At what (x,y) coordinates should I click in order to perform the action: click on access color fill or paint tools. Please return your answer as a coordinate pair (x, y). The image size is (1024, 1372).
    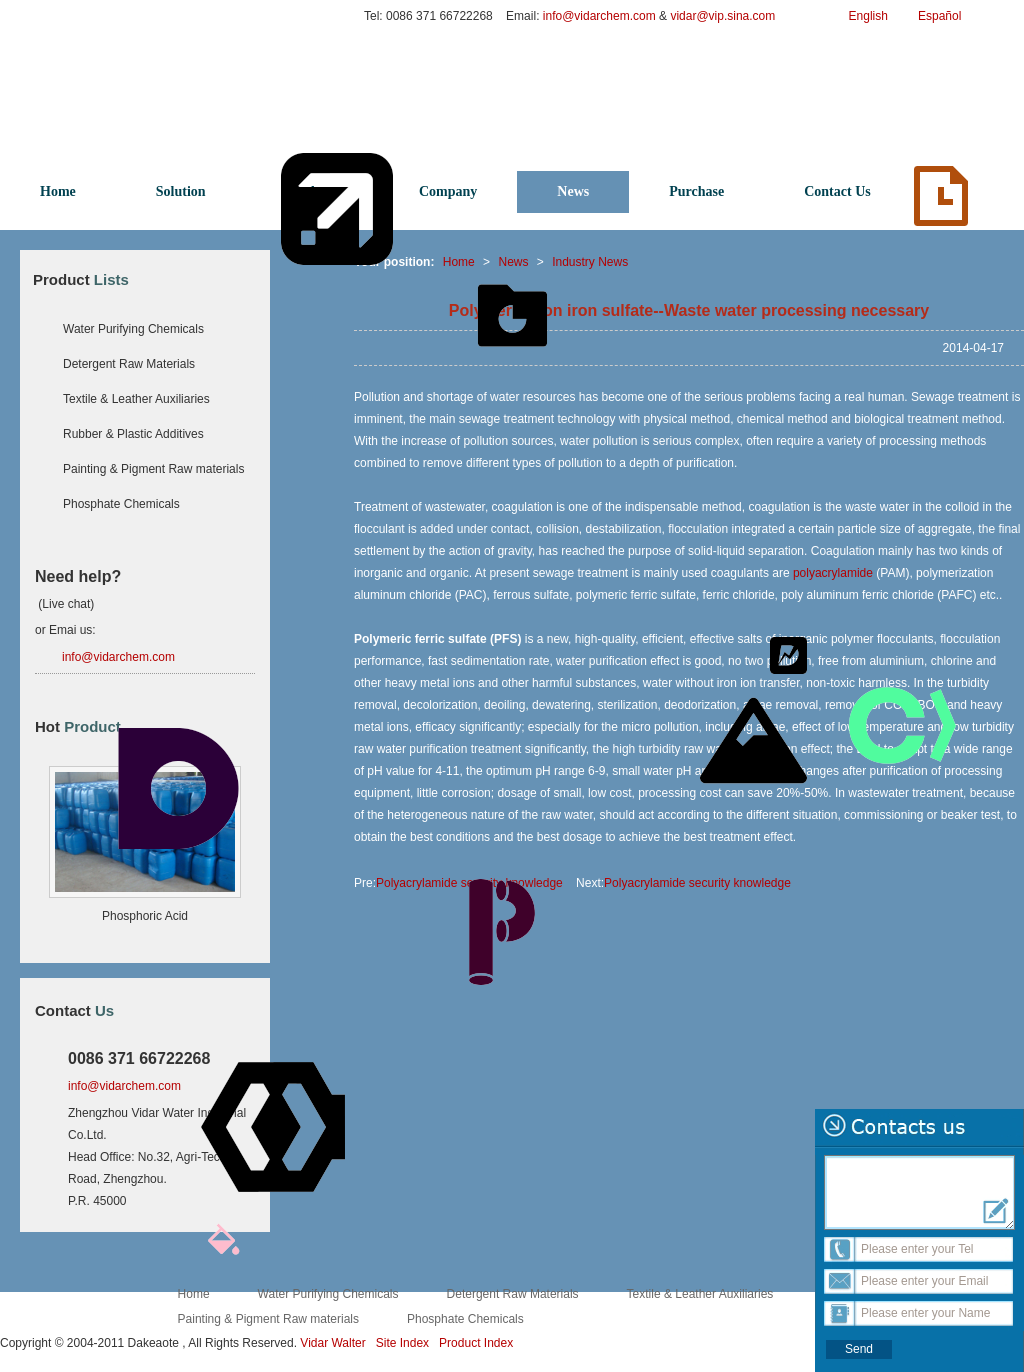
    Looking at the image, I should click on (223, 1239).